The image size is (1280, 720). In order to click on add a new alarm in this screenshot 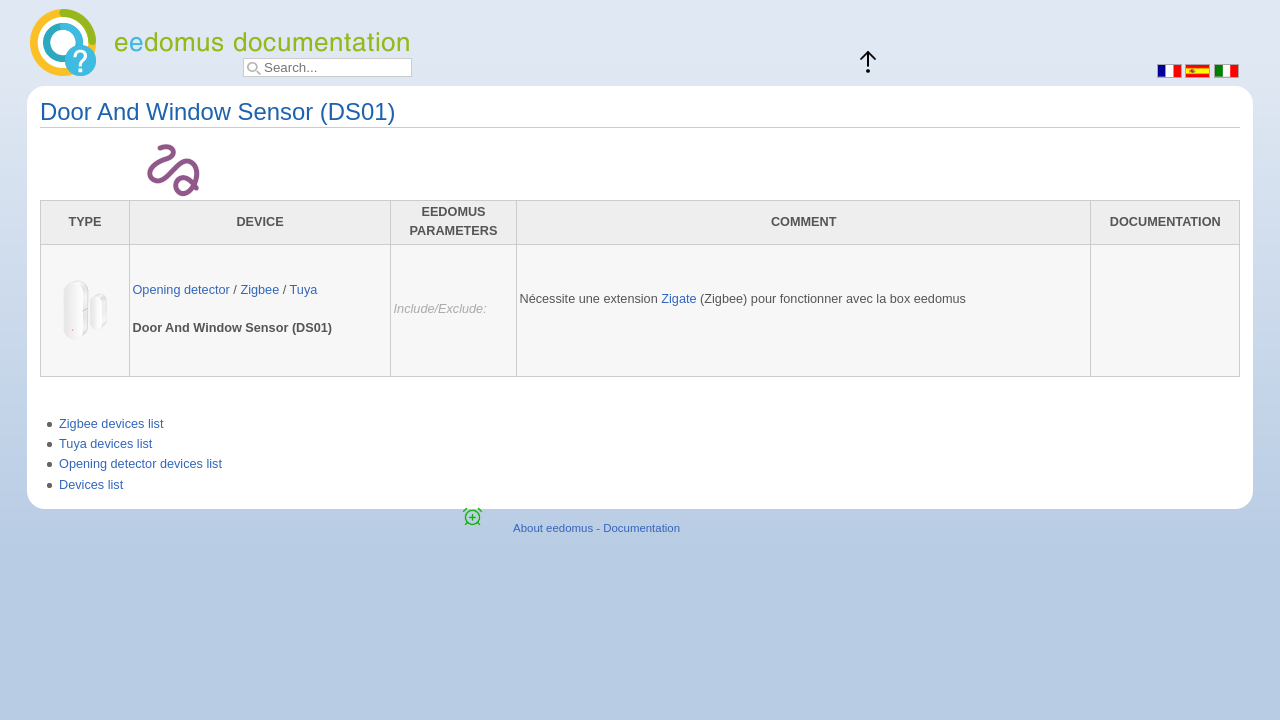, I will do `click(472, 516)`.